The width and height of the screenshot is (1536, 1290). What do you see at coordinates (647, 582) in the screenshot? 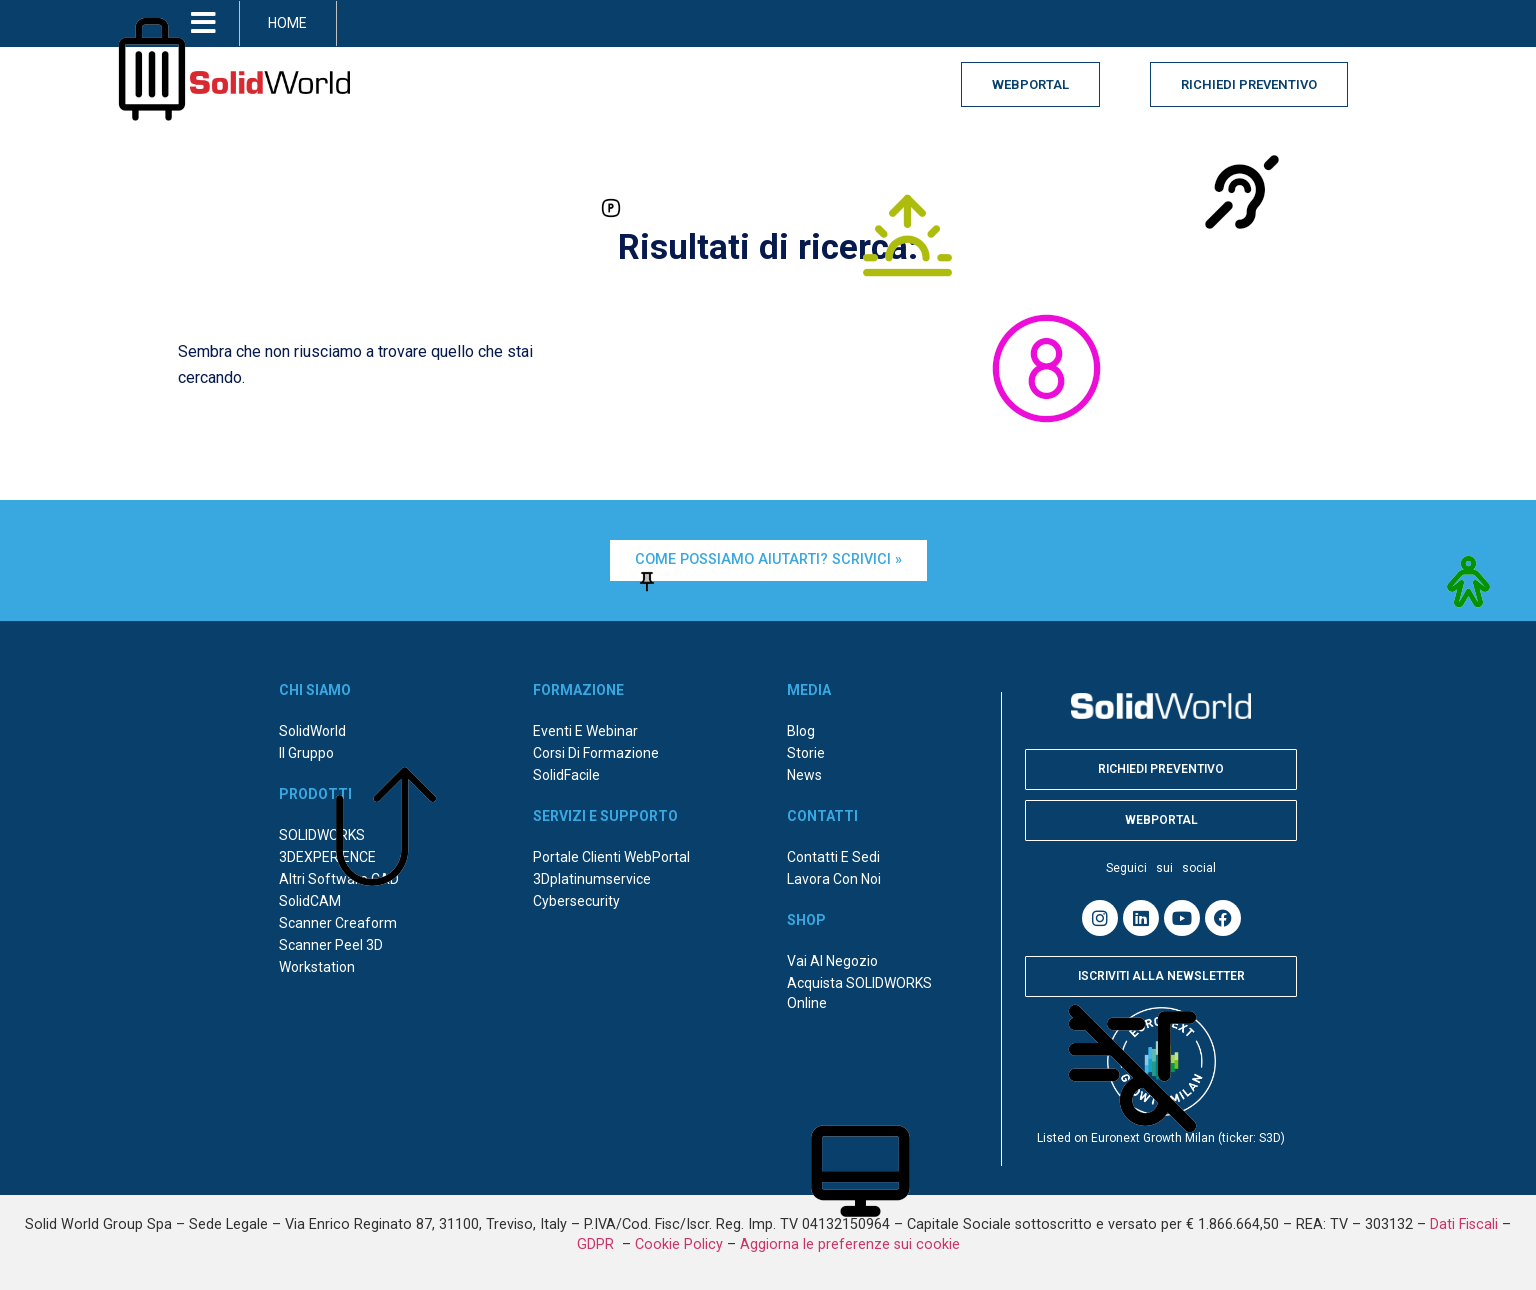
I see `pin an item to keep it visible` at bounding box center [647, 582].